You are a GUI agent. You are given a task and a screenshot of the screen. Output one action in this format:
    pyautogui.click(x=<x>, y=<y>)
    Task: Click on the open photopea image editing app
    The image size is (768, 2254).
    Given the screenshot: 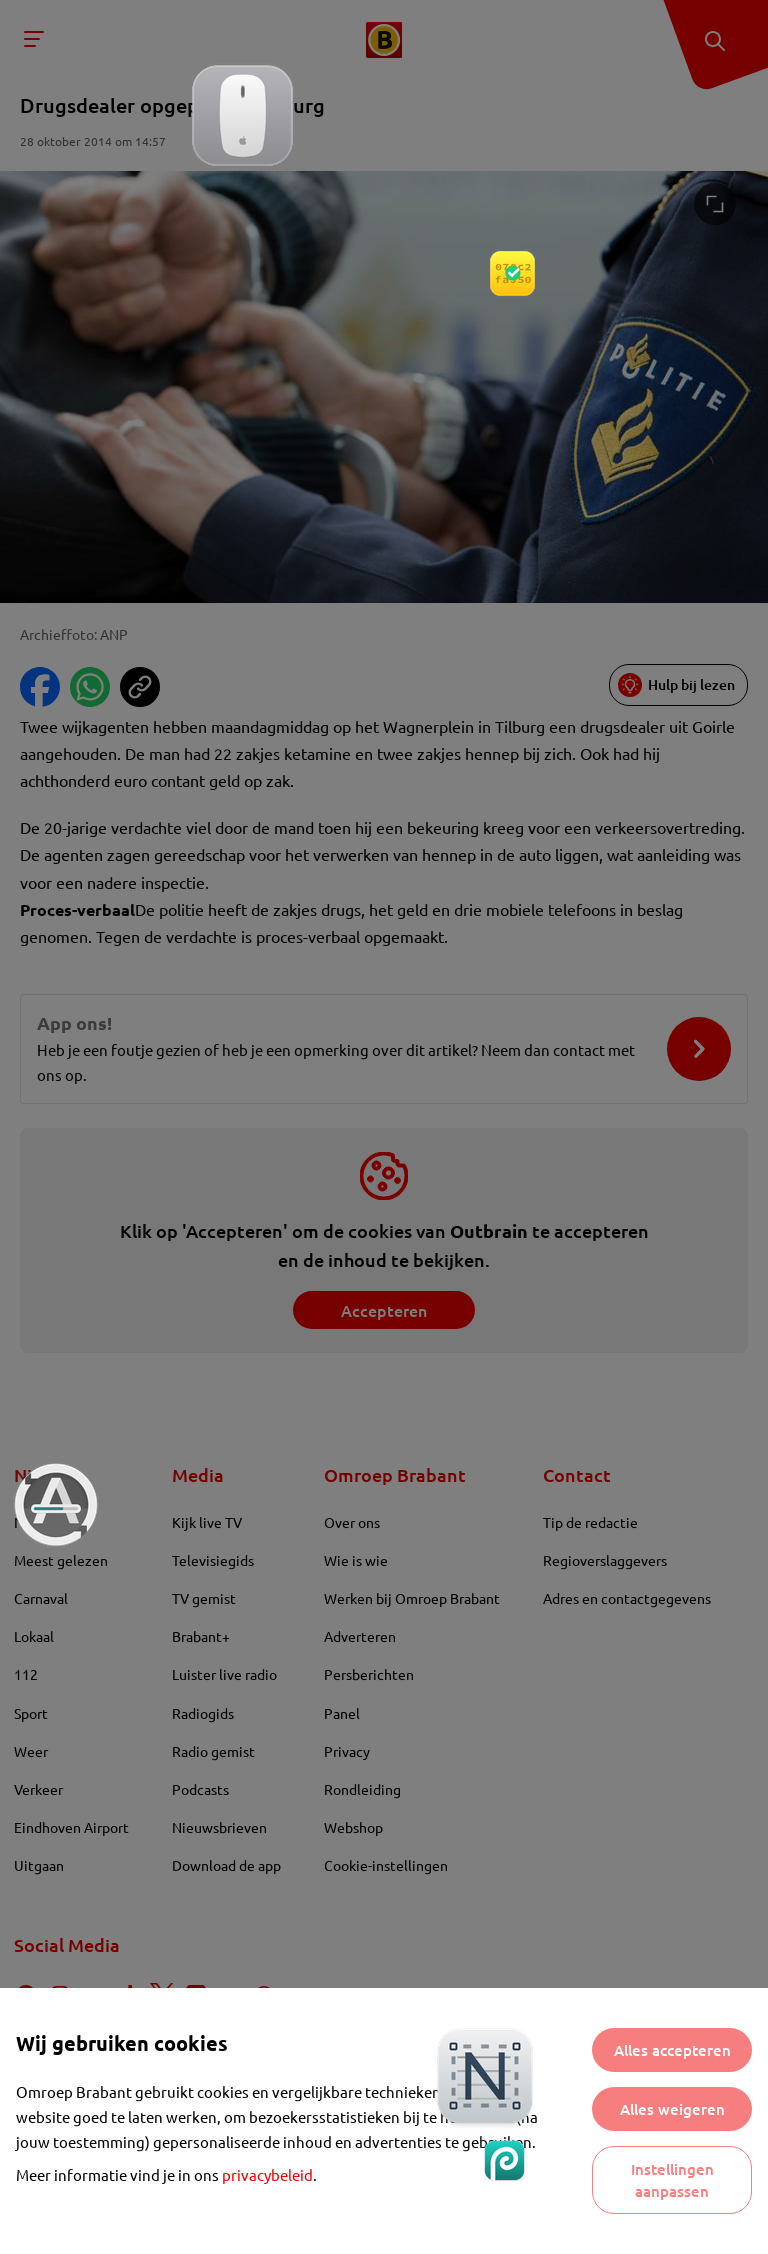 What is the action you would take?
    pyautogui.click(x=504, y=2160)
    